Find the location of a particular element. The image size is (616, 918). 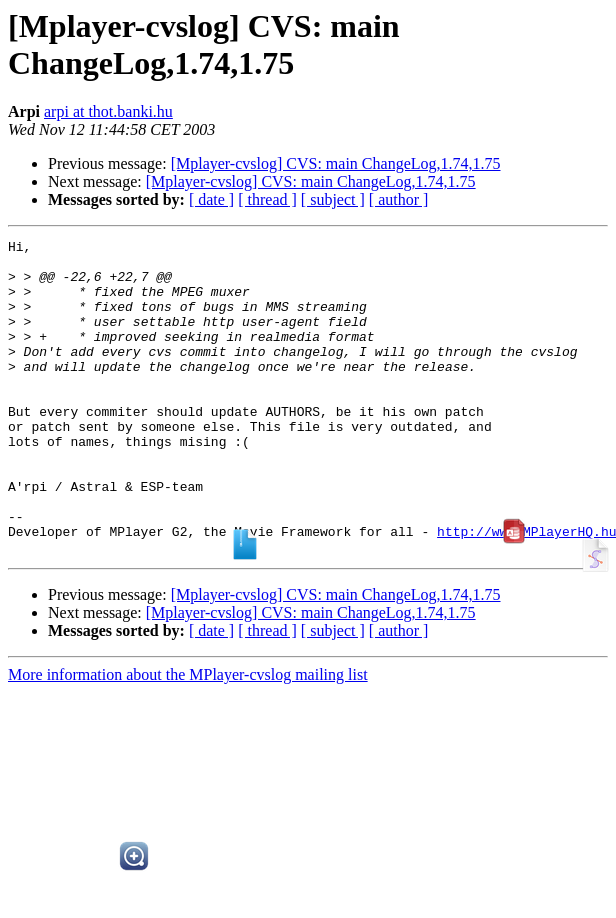

open synology assistant app is located at coordinates (134, 856).